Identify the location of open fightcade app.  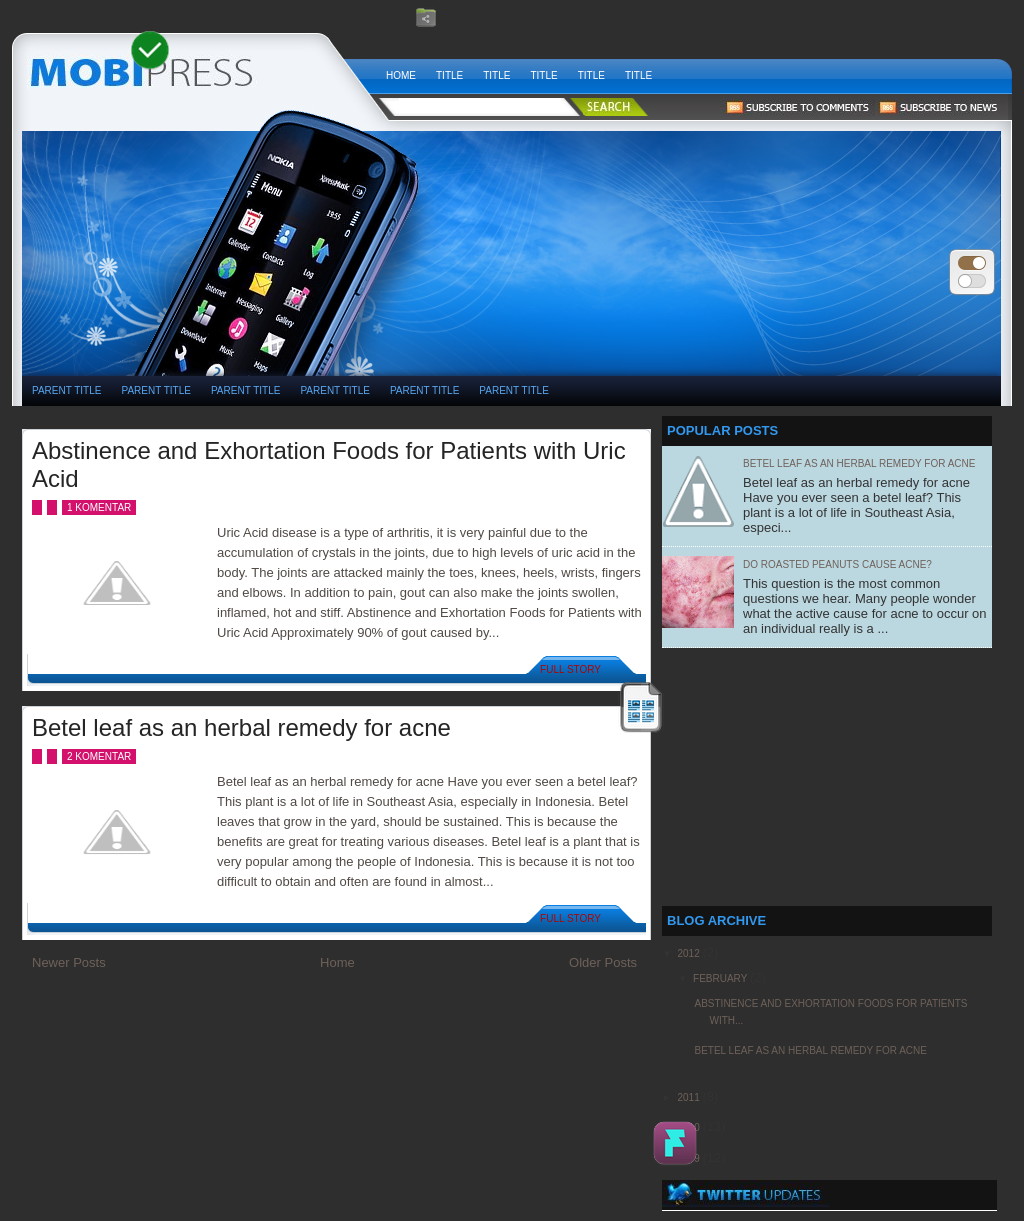
(675, 1143).